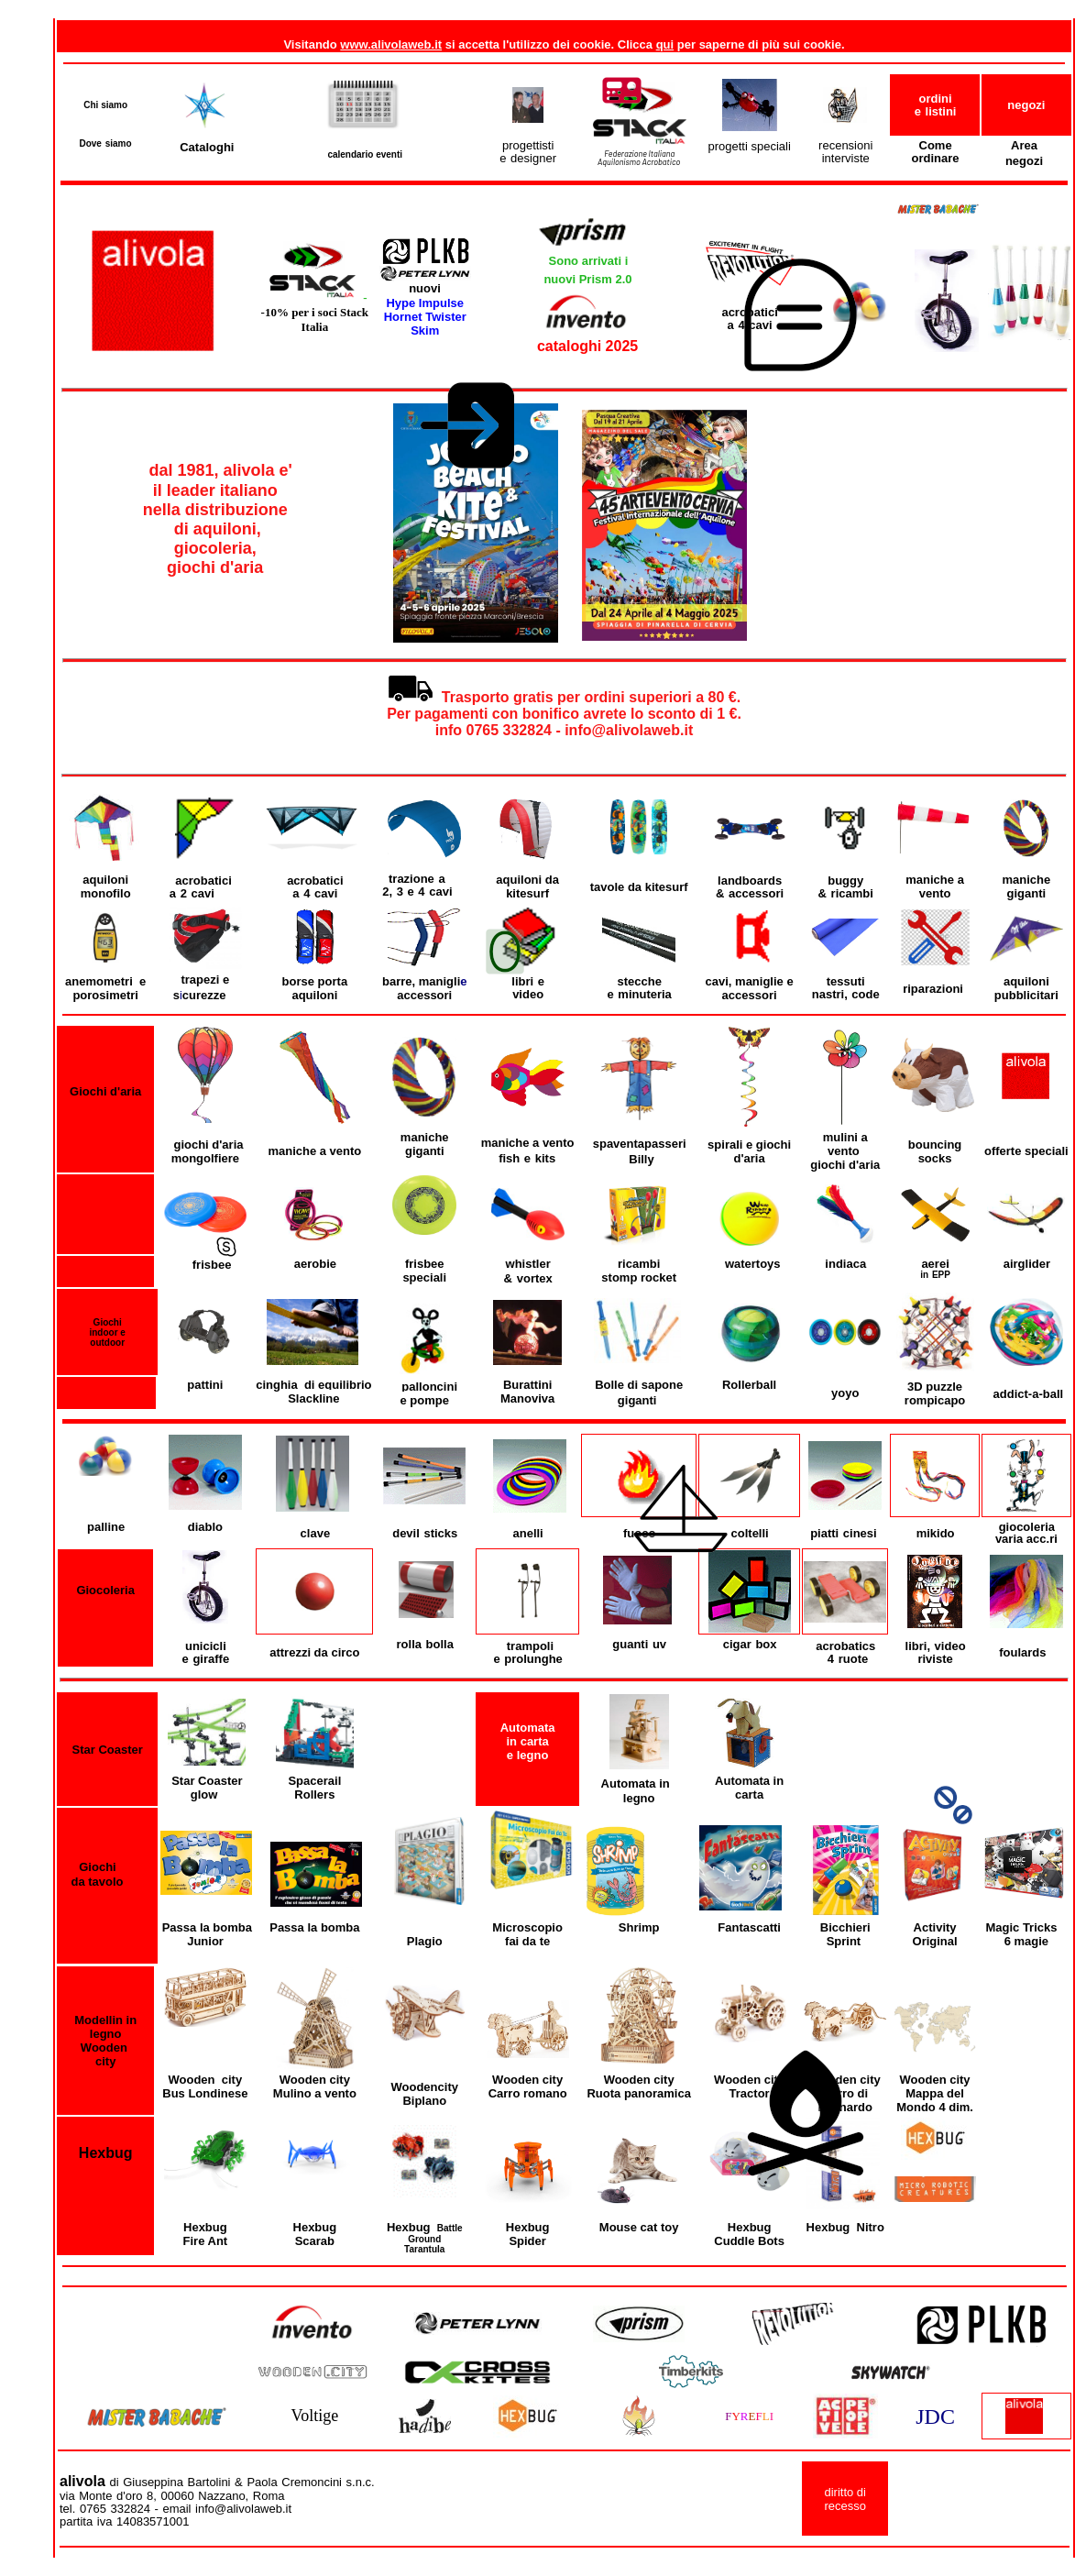  I want to click on access medication tracking or reminders, so click(953, 1805).